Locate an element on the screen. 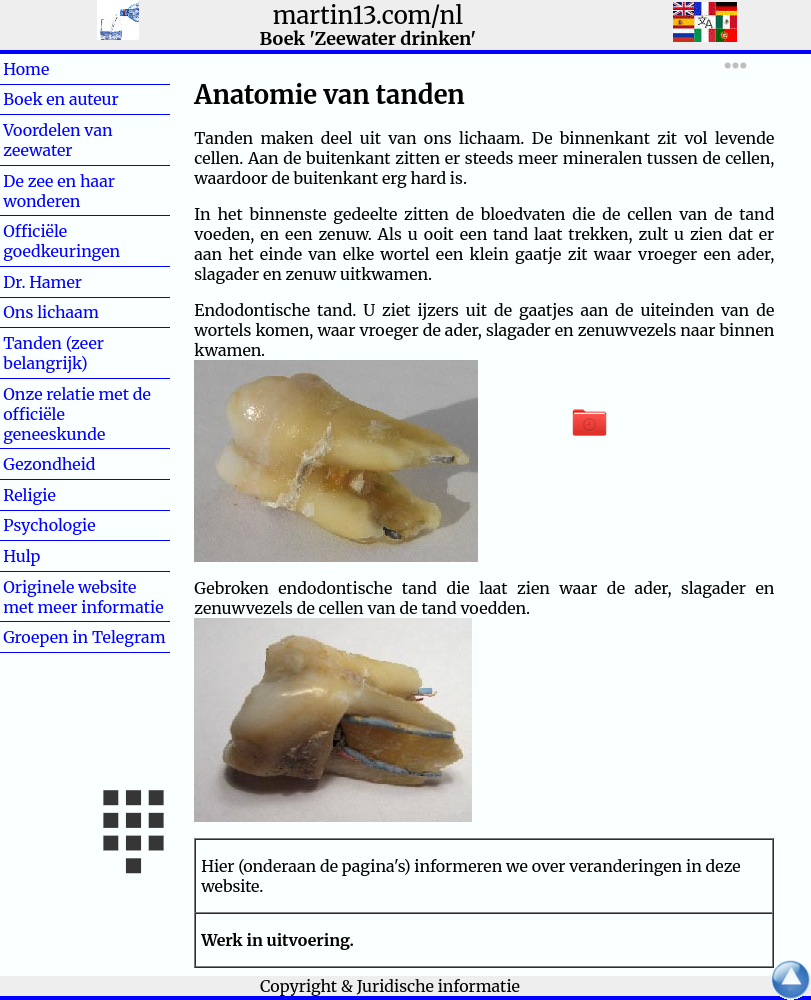 The width and height of the screenshot is (811, 1000). content is loading is located at coordinates (735, 65).